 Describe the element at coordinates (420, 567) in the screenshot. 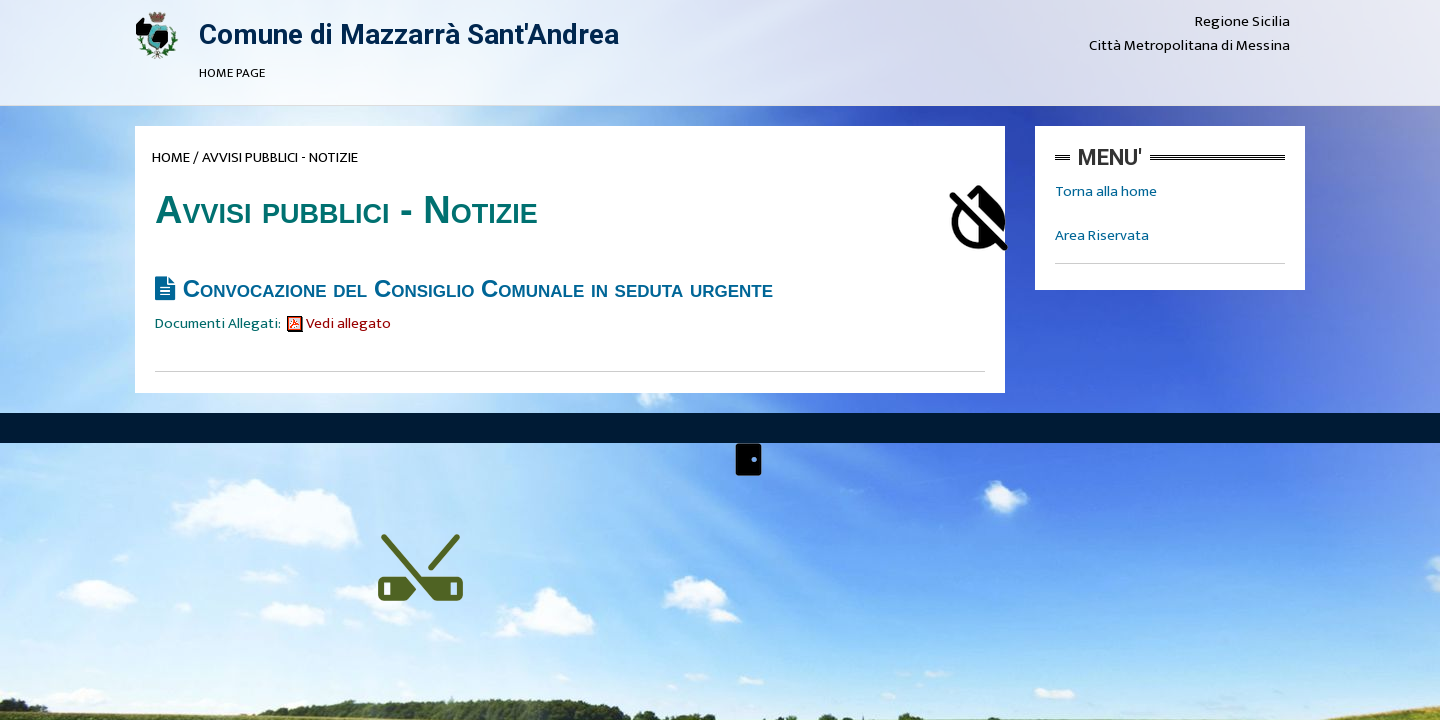

I see `view hockey scores or stats` at that location.